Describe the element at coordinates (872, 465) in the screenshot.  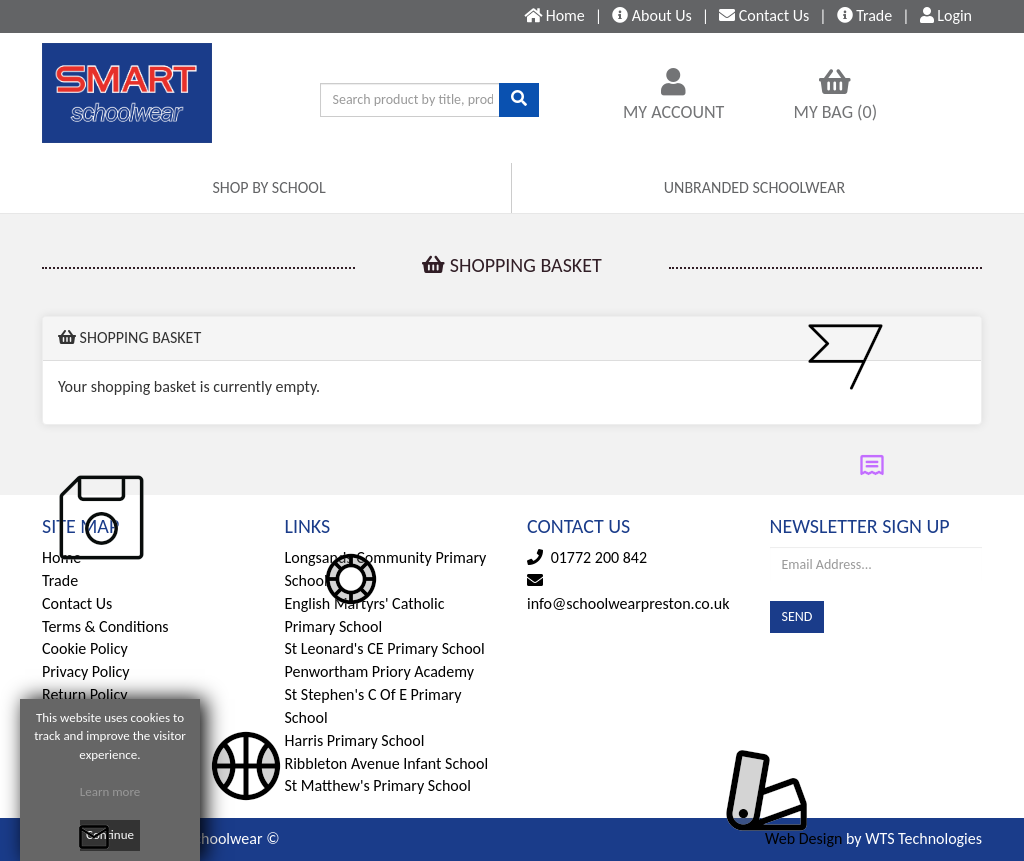
I see `view purchase receipt or transaction history` at that location.